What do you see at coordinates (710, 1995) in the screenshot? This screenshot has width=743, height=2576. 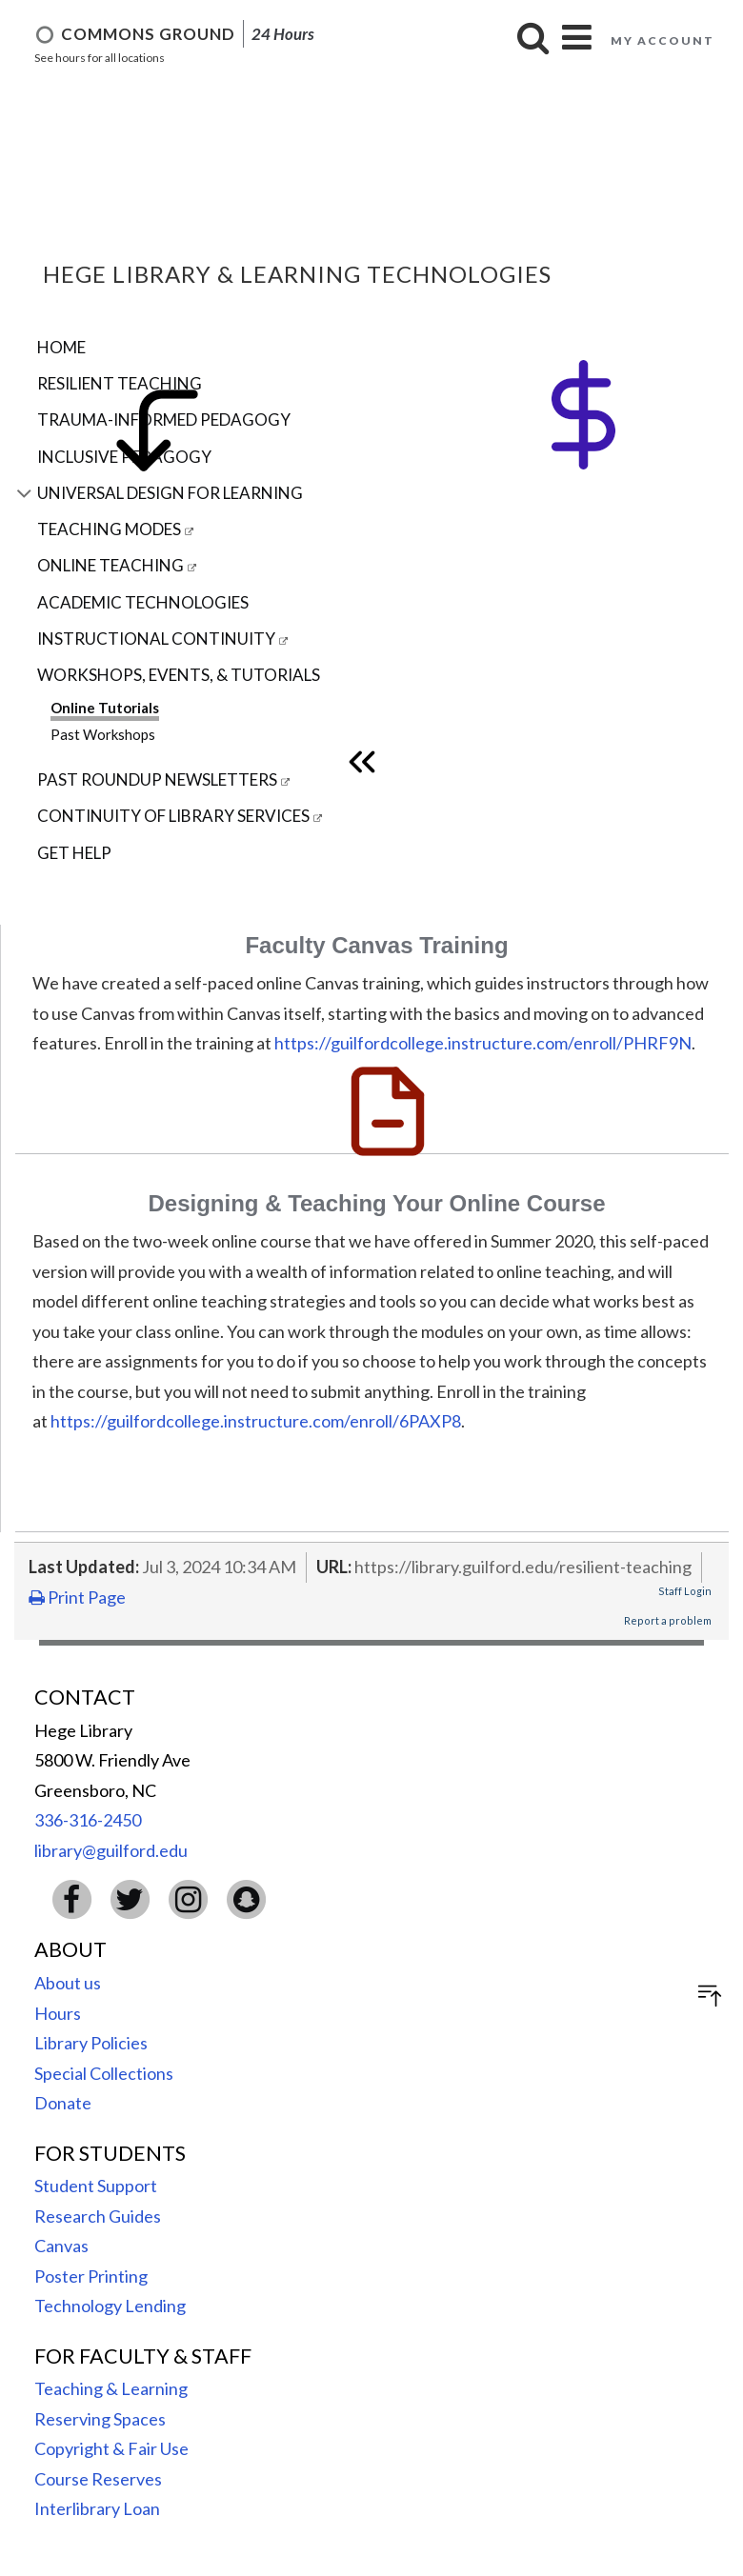 I see `sort list in ascending order` at bounding box center [710, 1995].